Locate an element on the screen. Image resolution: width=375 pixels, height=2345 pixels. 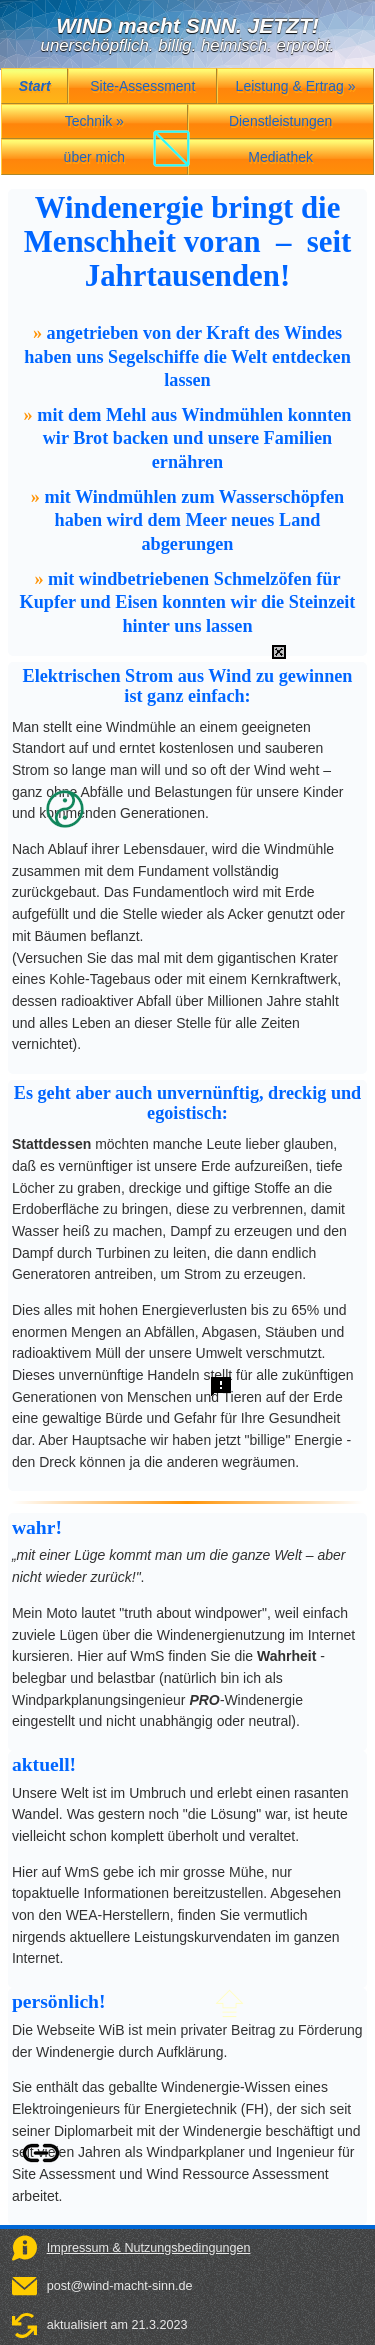
indicates a disabled or unavailable feature is located at coordinates (279, 652).